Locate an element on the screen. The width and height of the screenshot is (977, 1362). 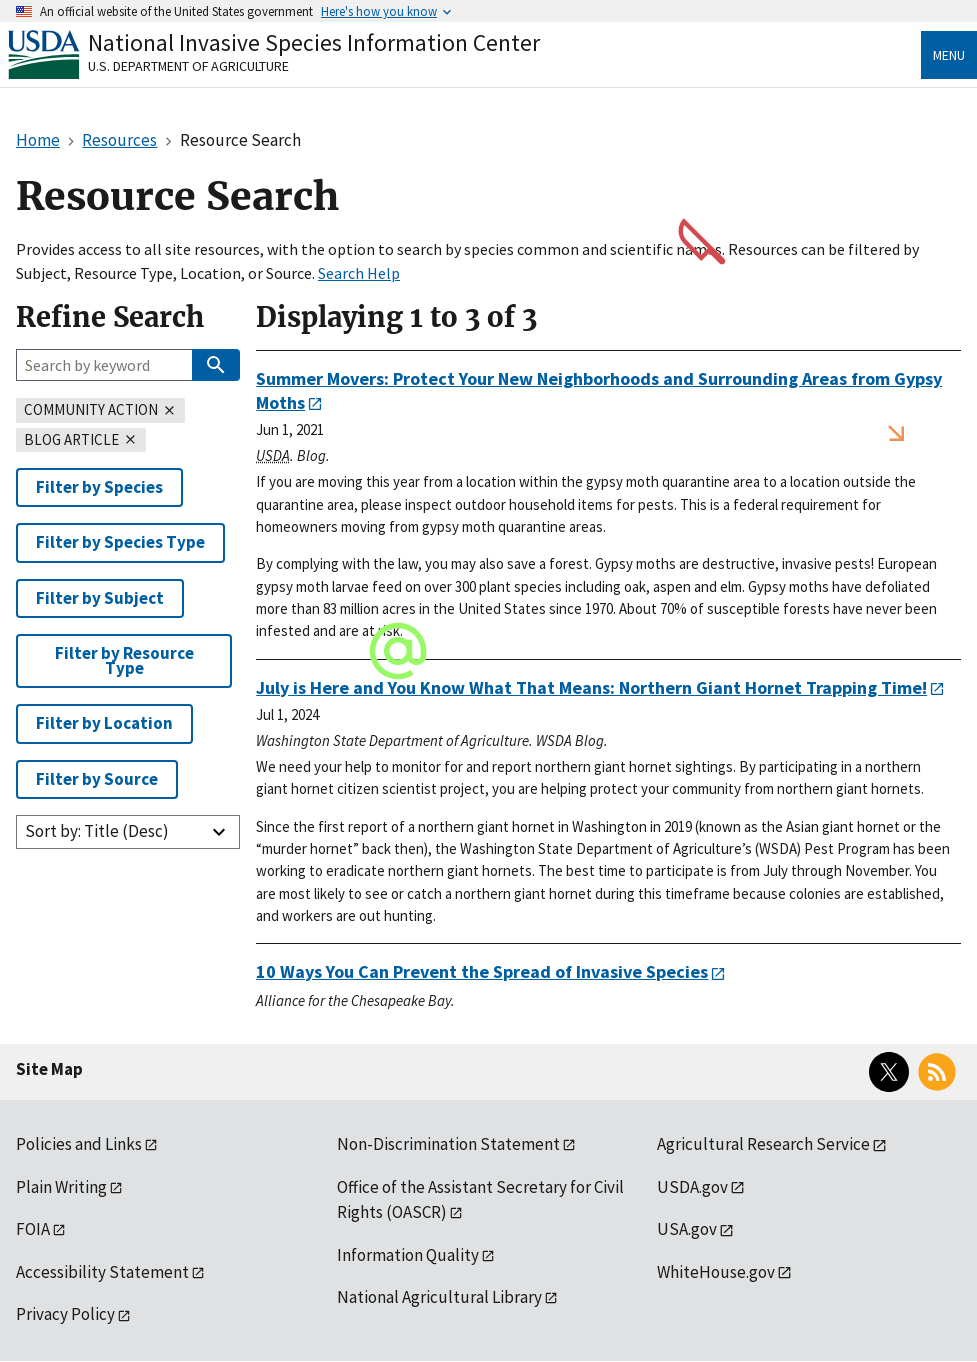
compose a new email is located at coordinates (398, 651).